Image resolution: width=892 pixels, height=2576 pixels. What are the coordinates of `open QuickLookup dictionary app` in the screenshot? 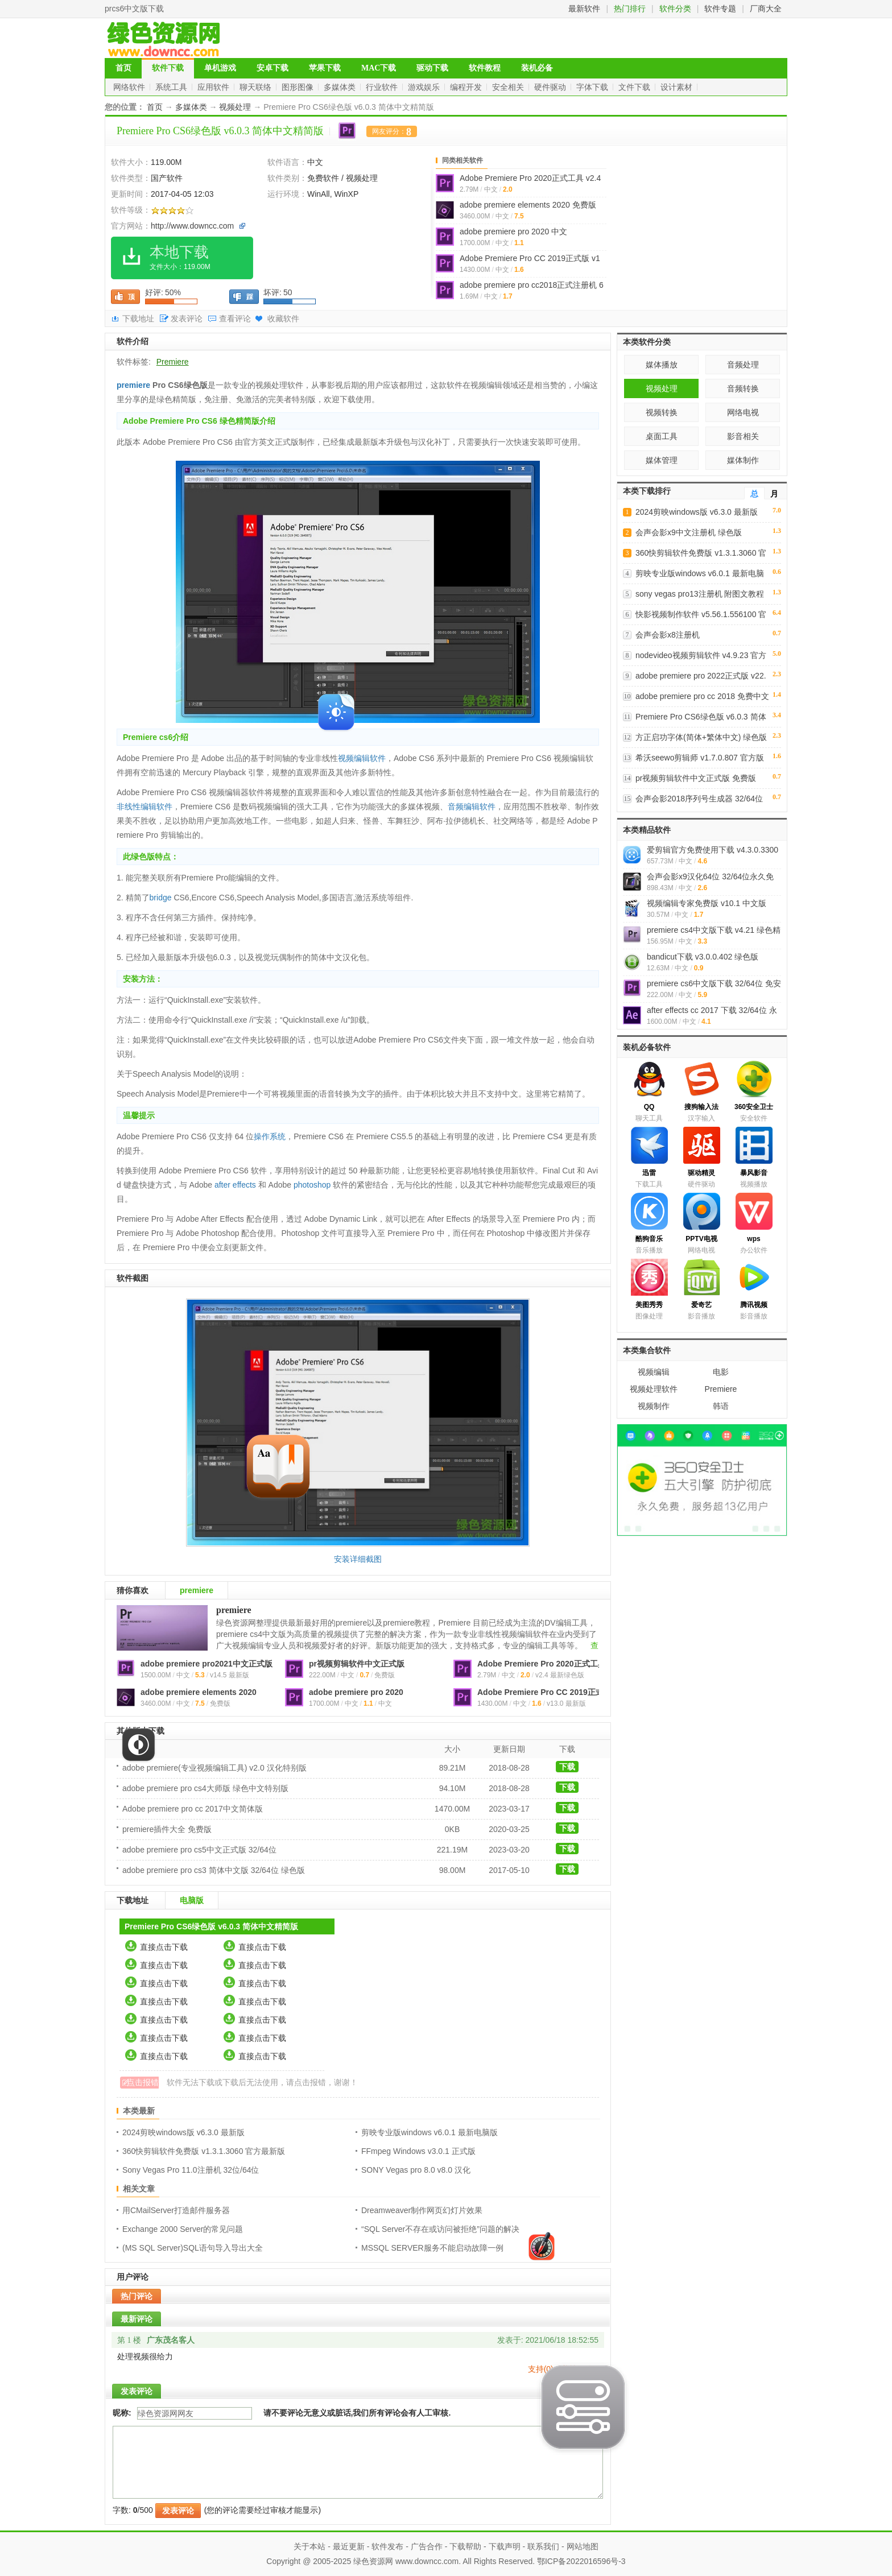 It's located at (278, 1466).